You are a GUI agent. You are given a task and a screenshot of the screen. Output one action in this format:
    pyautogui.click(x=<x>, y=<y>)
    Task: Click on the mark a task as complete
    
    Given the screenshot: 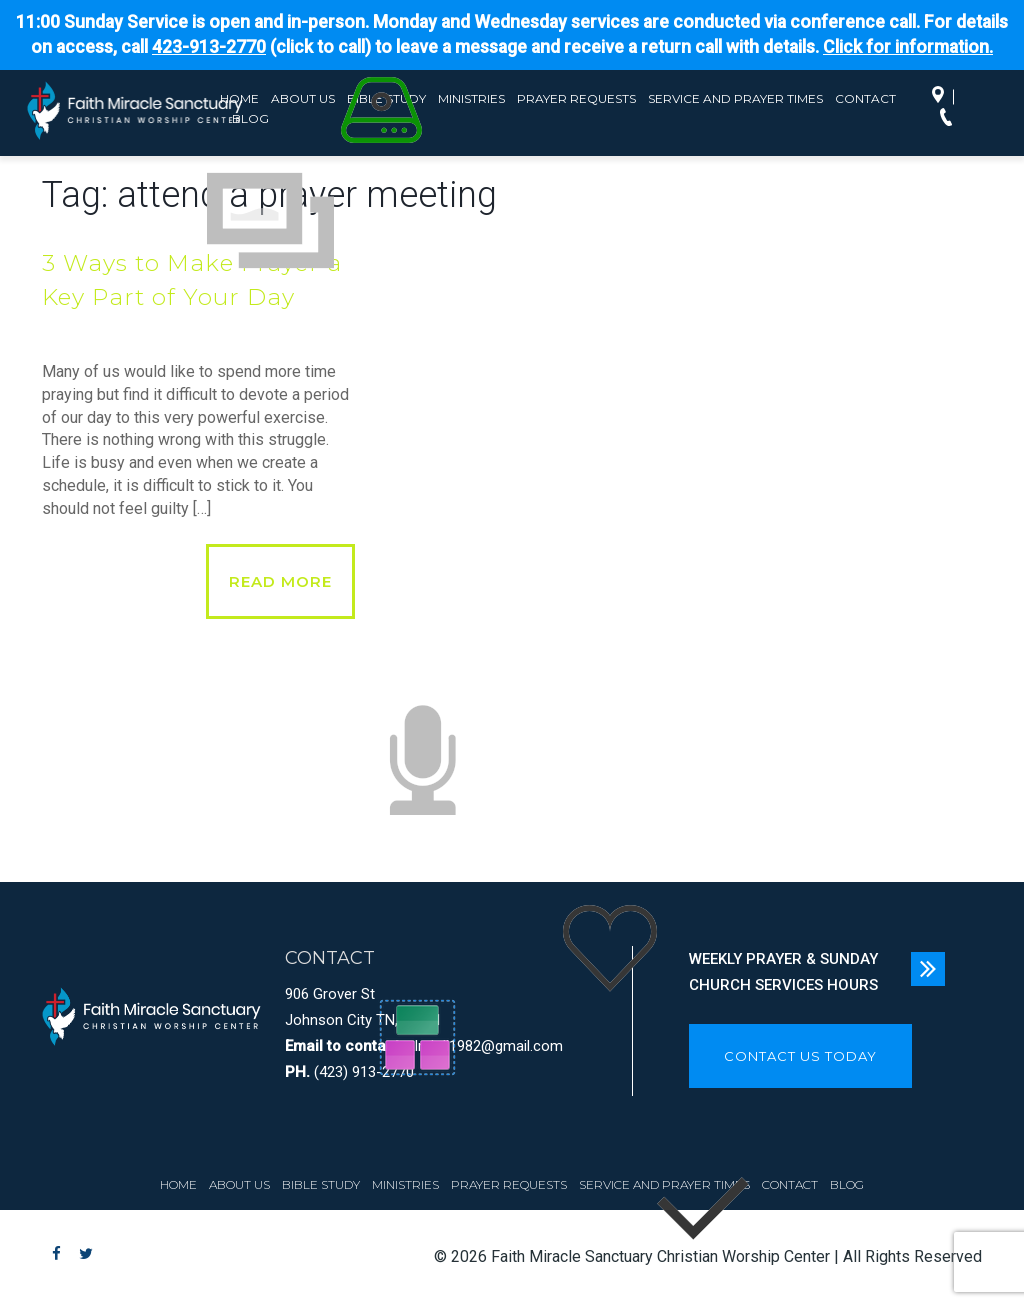 What is the action you would take?
    pyautogui.click(x=703, y=1210)
    